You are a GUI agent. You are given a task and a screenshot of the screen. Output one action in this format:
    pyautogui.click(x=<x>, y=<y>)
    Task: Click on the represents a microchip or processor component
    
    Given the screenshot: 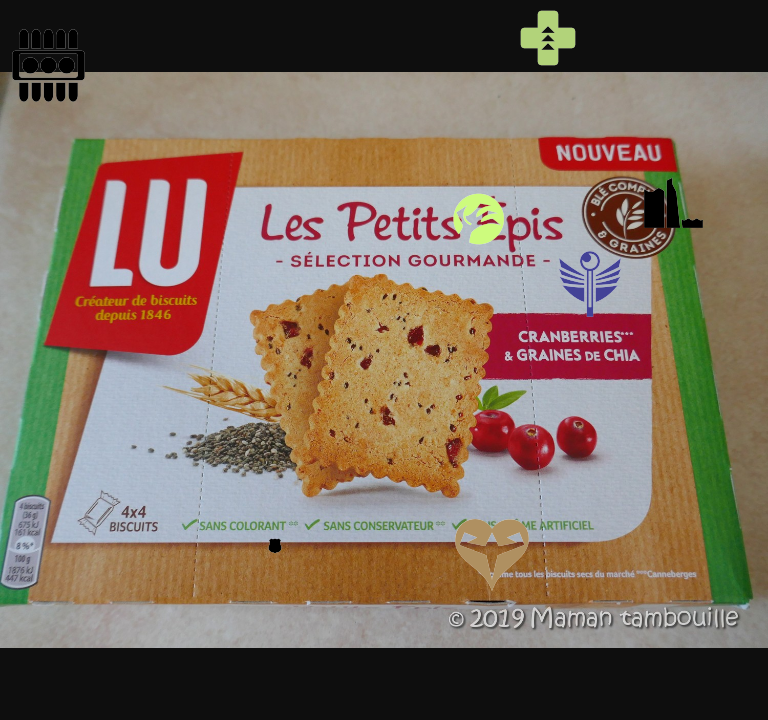 What is the action you would take?
    pyautogui.click(x=48, y=65)
    